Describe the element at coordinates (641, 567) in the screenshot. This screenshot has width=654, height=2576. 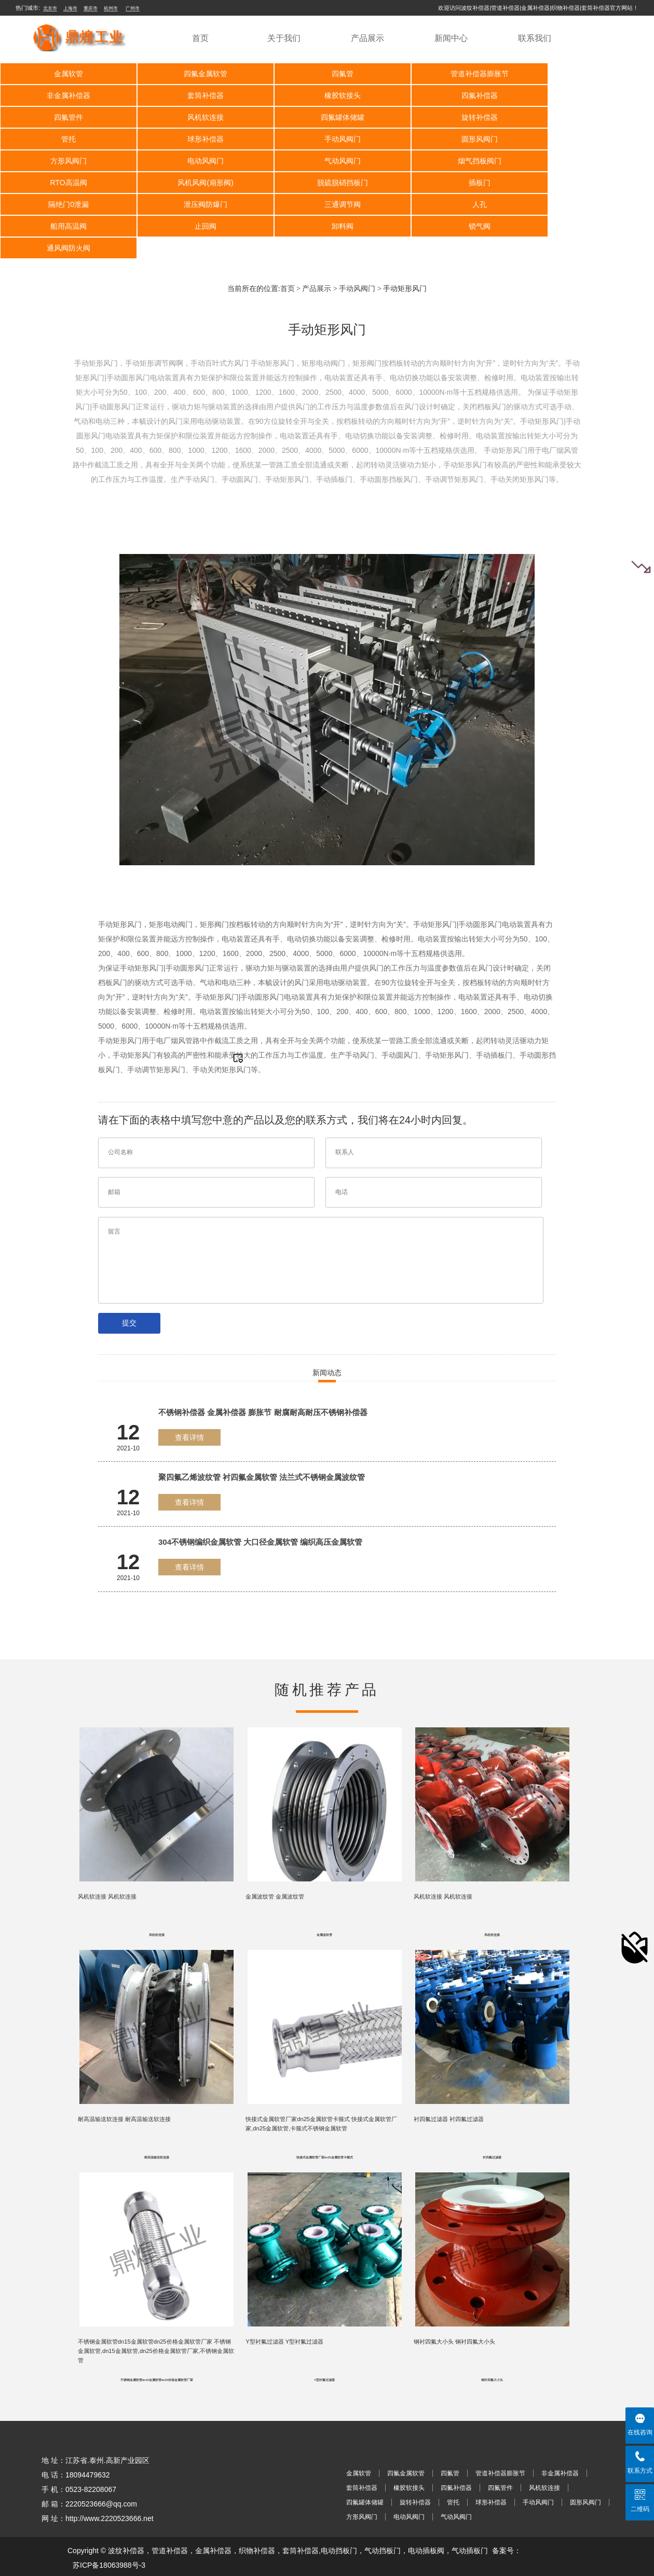
I see `indicates a downward trend or decline in data` at that location.